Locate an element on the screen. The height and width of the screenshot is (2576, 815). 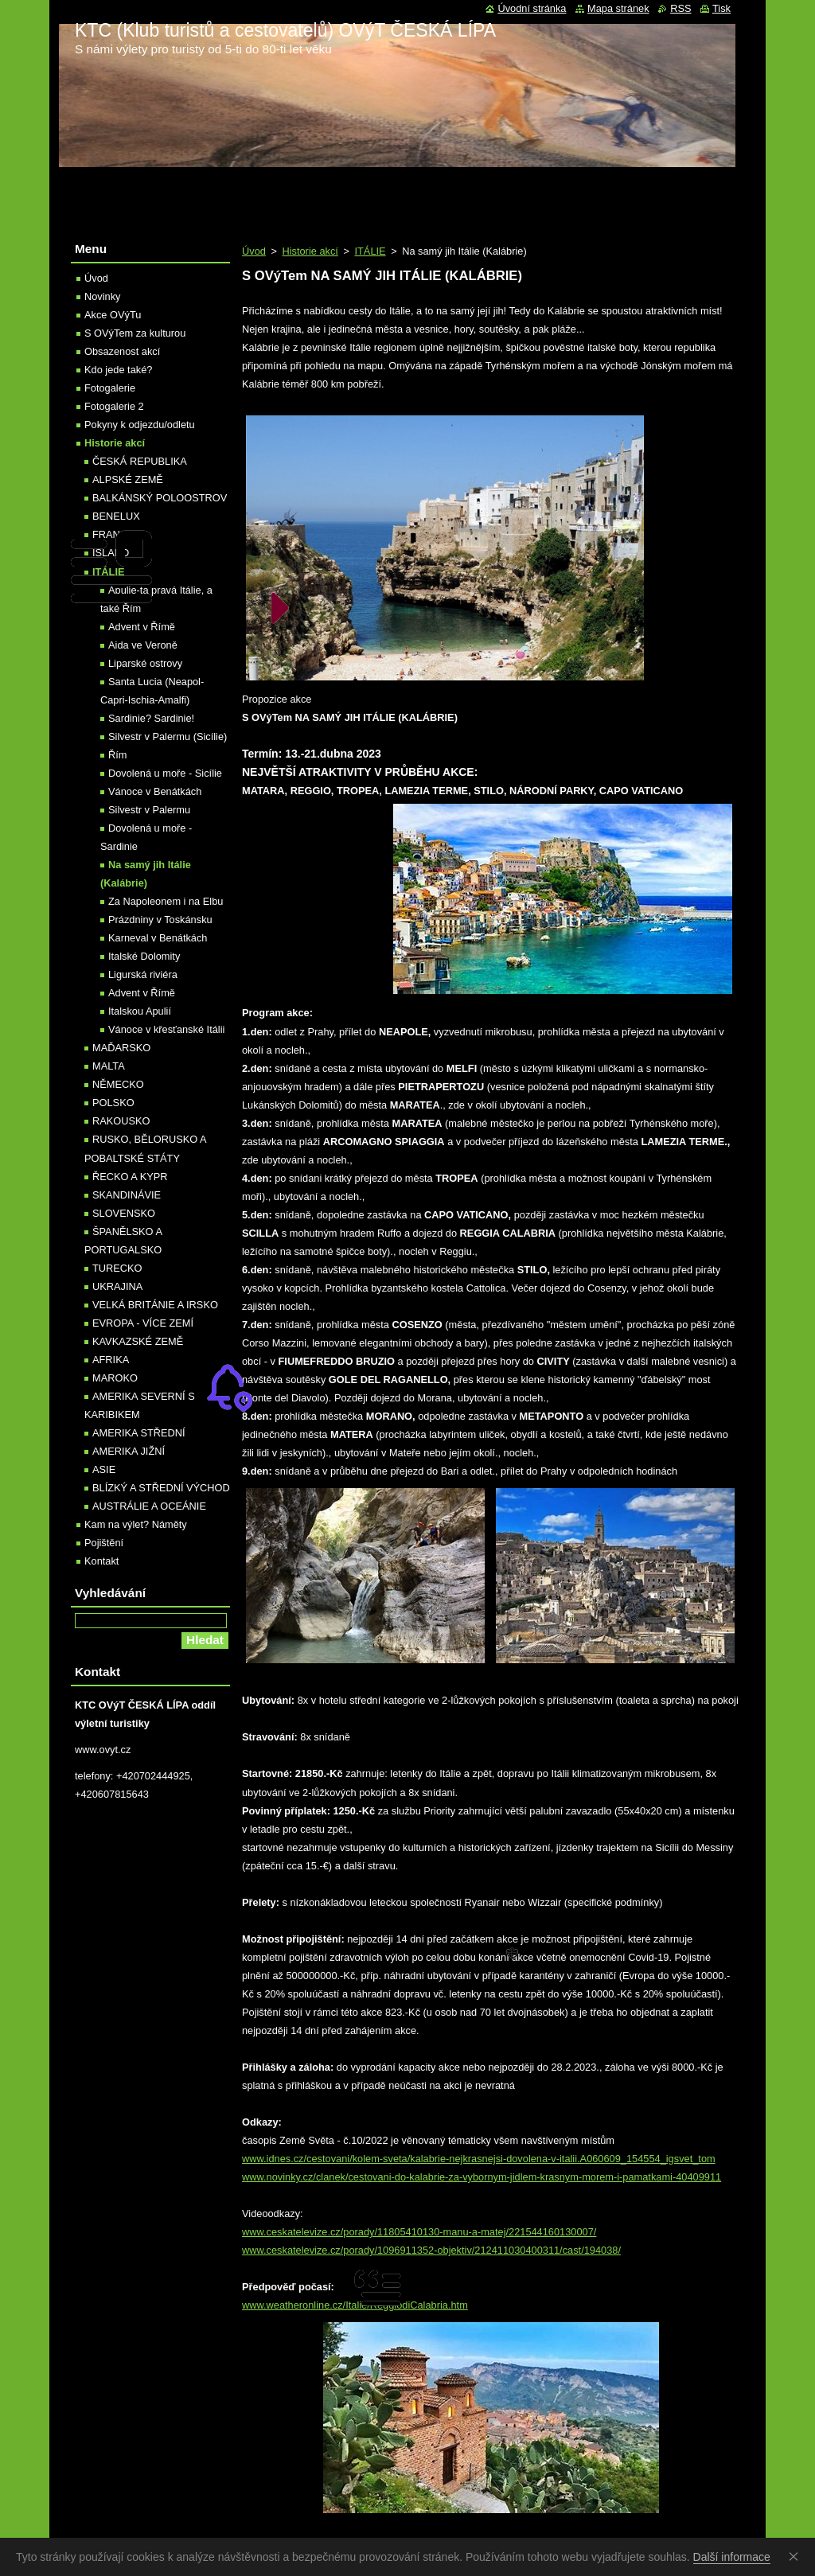
navigate to the next item or page is located at coordinates (278, 608).